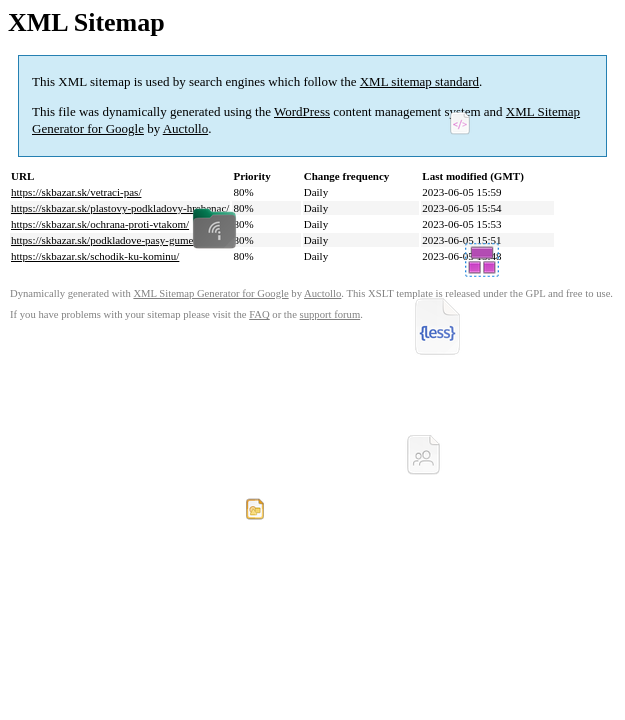  What do you see at coordinates (482, 260) in the screenshot?
I see `select all items in the current view` at bounding box center [482, 260].